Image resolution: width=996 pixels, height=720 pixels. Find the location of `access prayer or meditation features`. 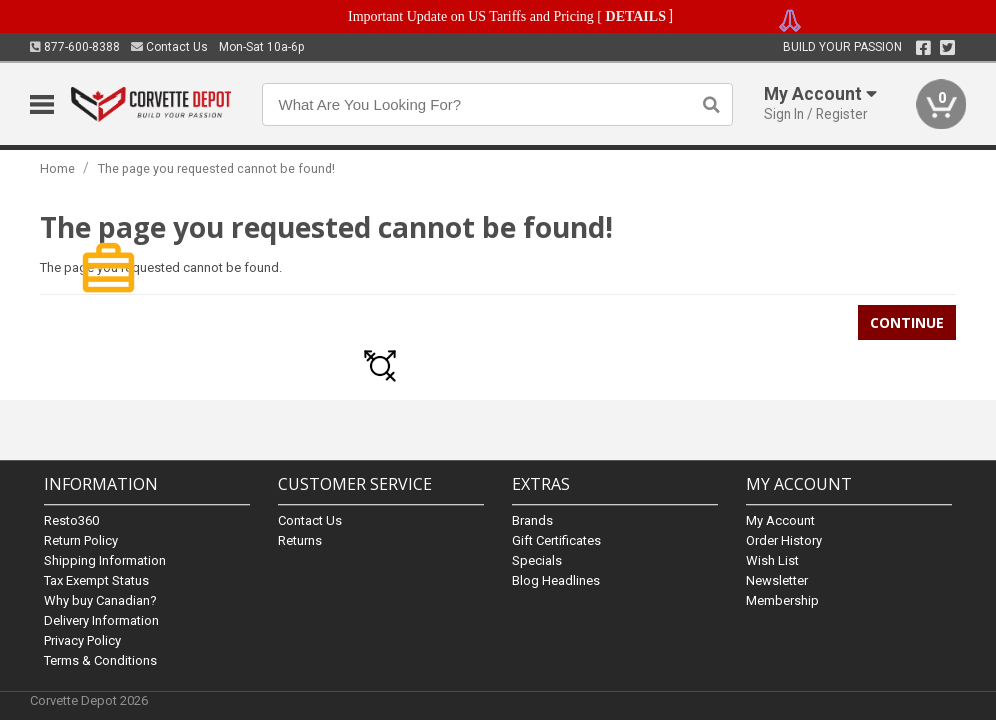

access prayer or meditation features is located at coordinates (790, 21).